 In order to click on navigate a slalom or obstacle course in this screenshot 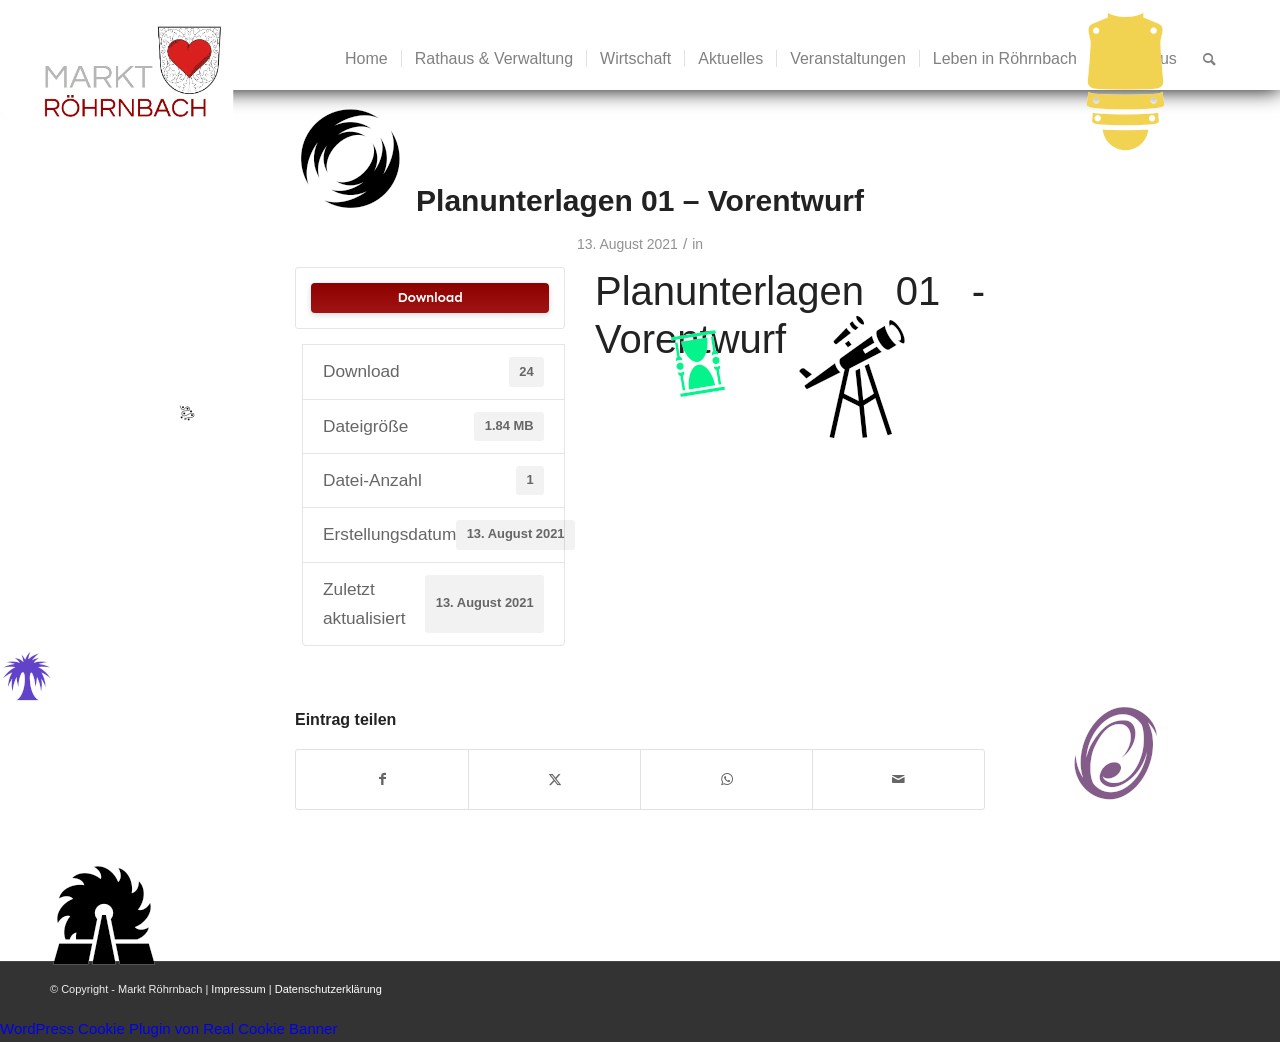, I will do `click(187, 413)`.